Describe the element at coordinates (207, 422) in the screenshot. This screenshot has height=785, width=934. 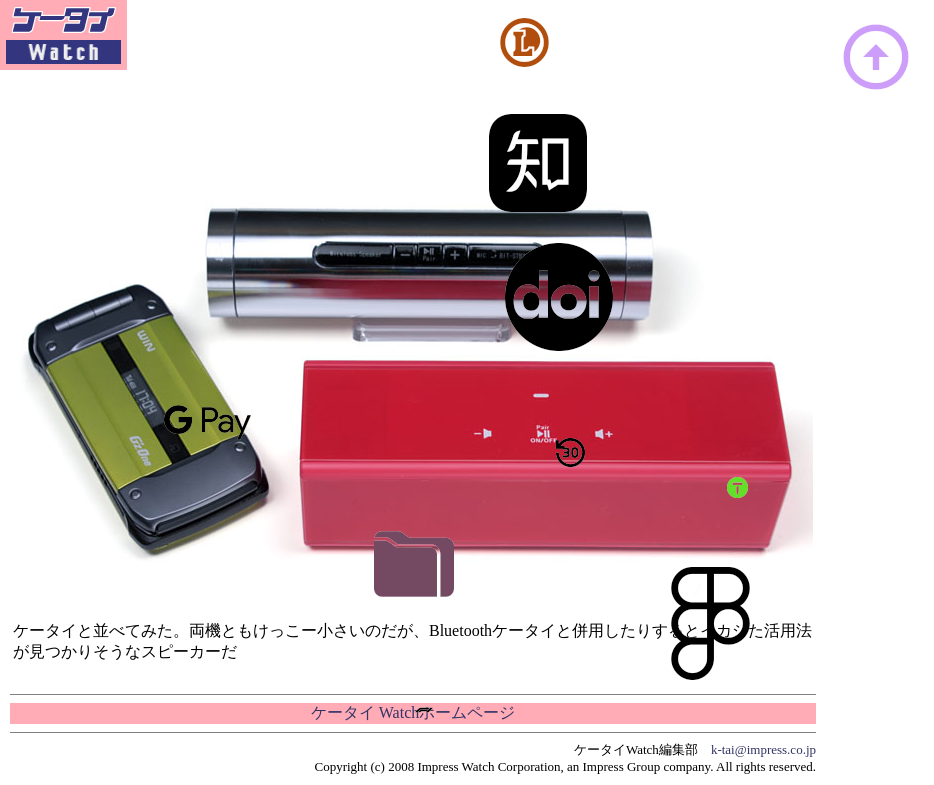
I see `pay with google pay` at that location.